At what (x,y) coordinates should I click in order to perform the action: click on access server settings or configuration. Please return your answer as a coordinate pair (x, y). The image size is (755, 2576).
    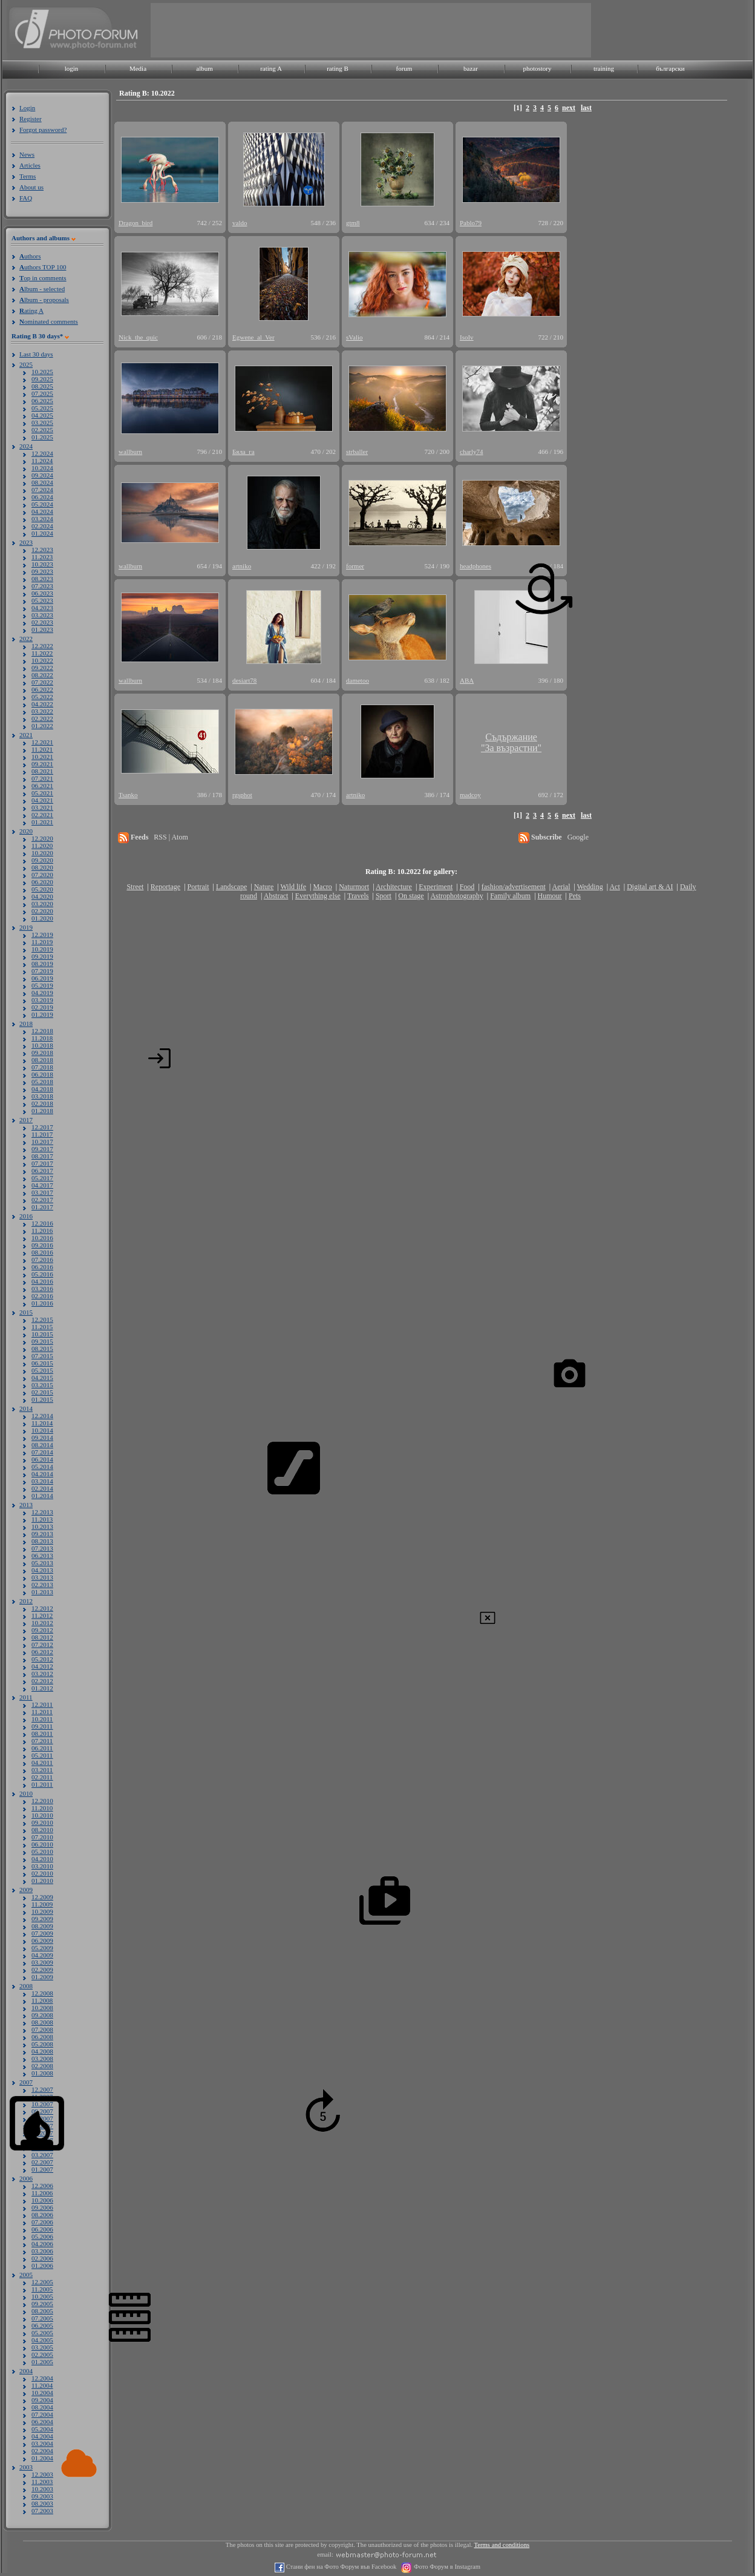
    Looking at the image, I should click on (129, 2317).